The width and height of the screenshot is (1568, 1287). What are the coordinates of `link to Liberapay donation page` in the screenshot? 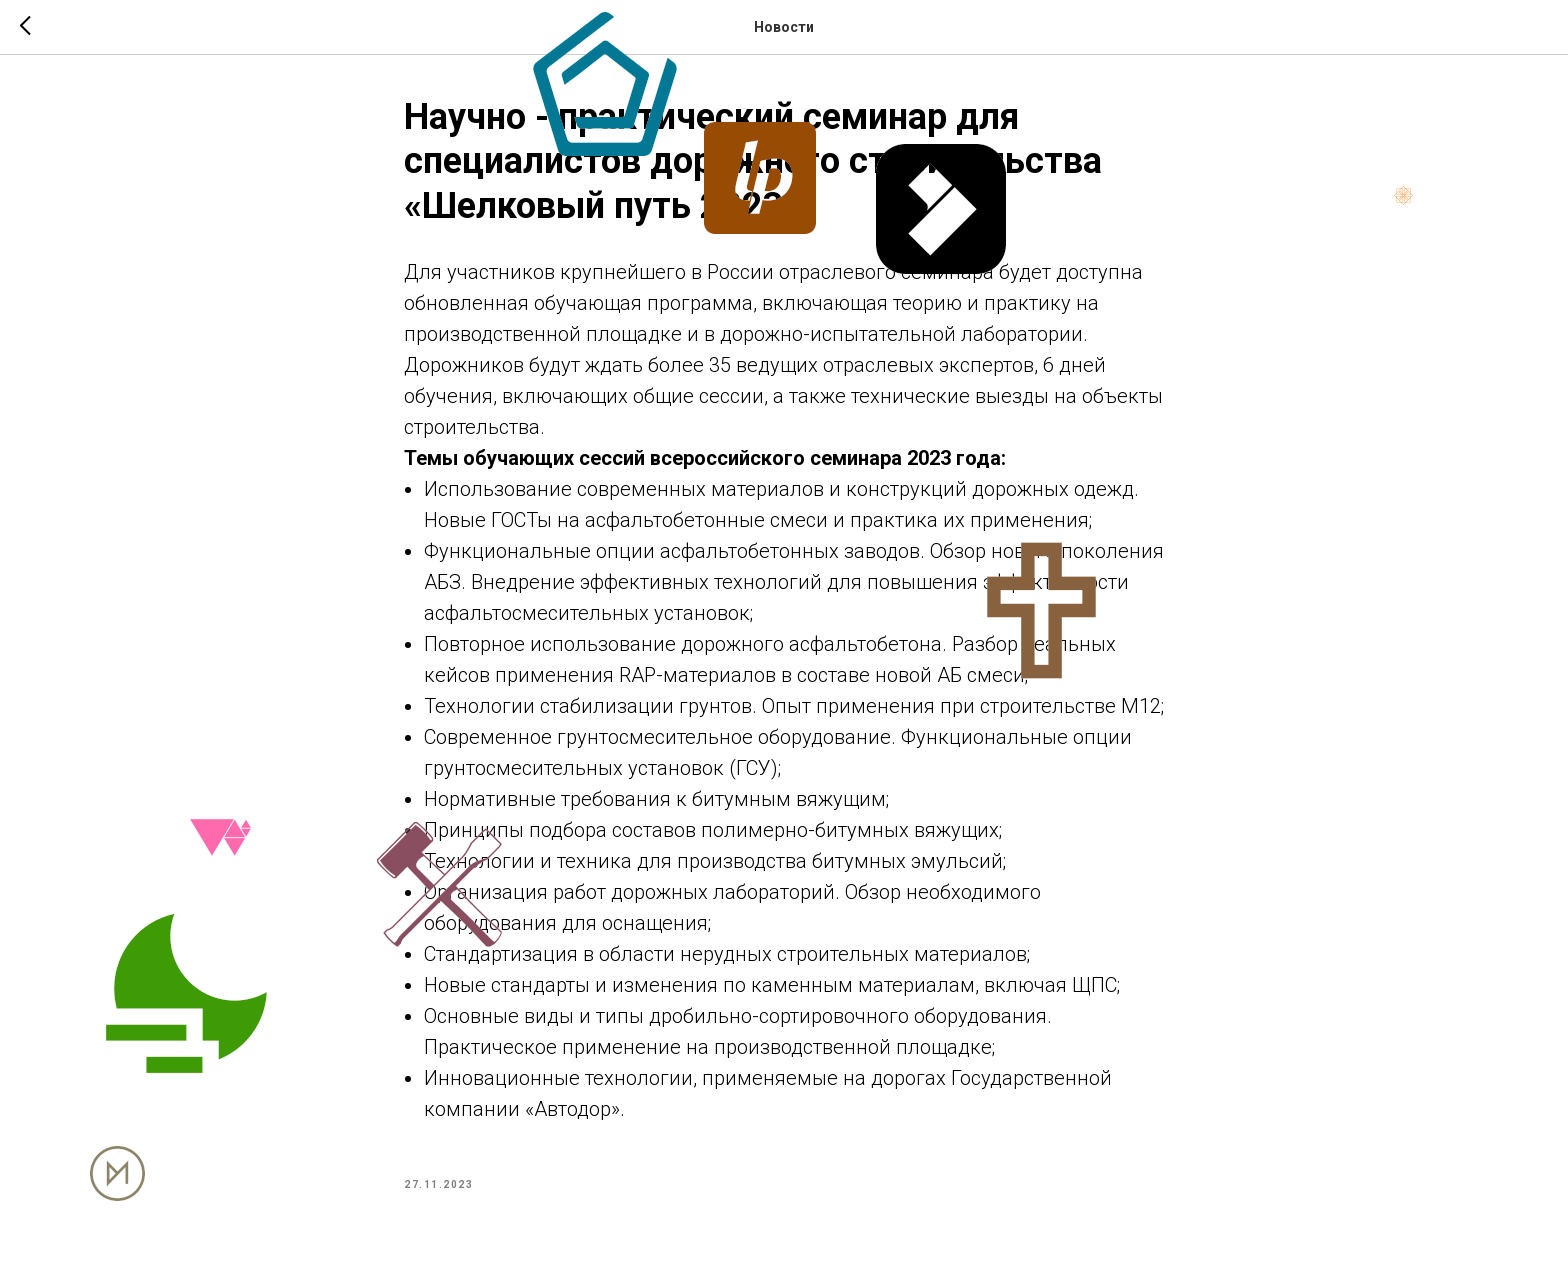 It's located at (760, 178).